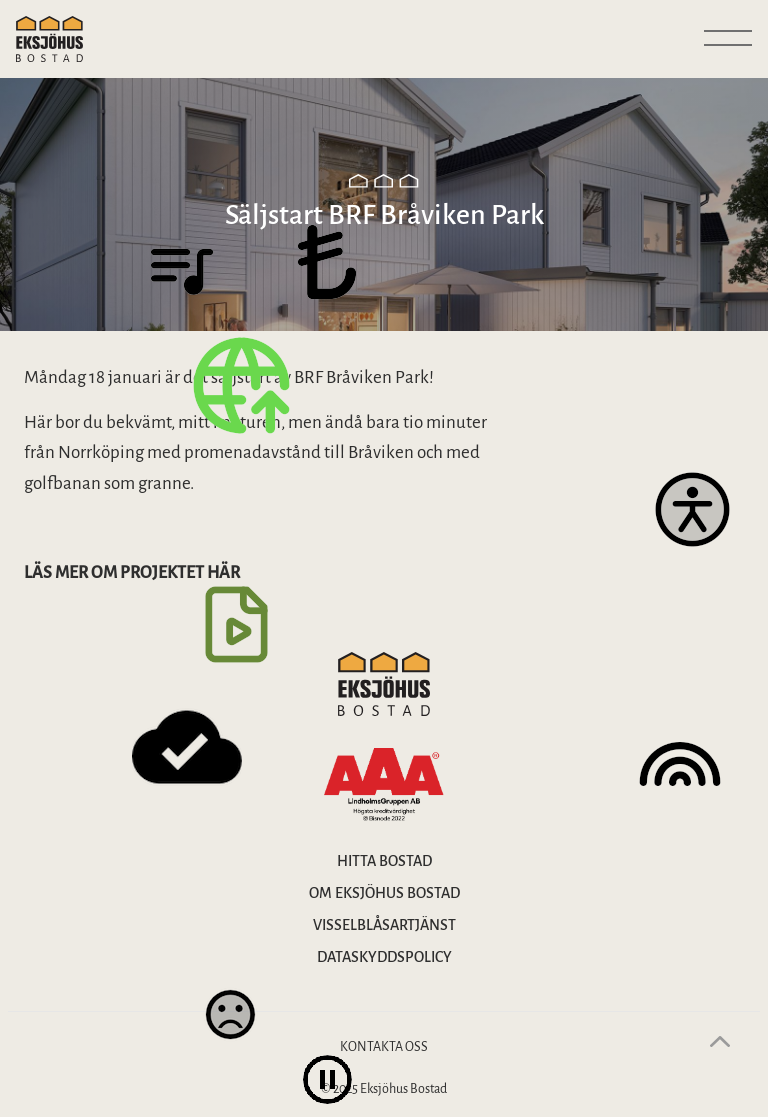  What do you see at coordinates (323, 262) in the screenshot?
I see `indicates price or payment in Turkish lira` at bounding box center [323, 262].